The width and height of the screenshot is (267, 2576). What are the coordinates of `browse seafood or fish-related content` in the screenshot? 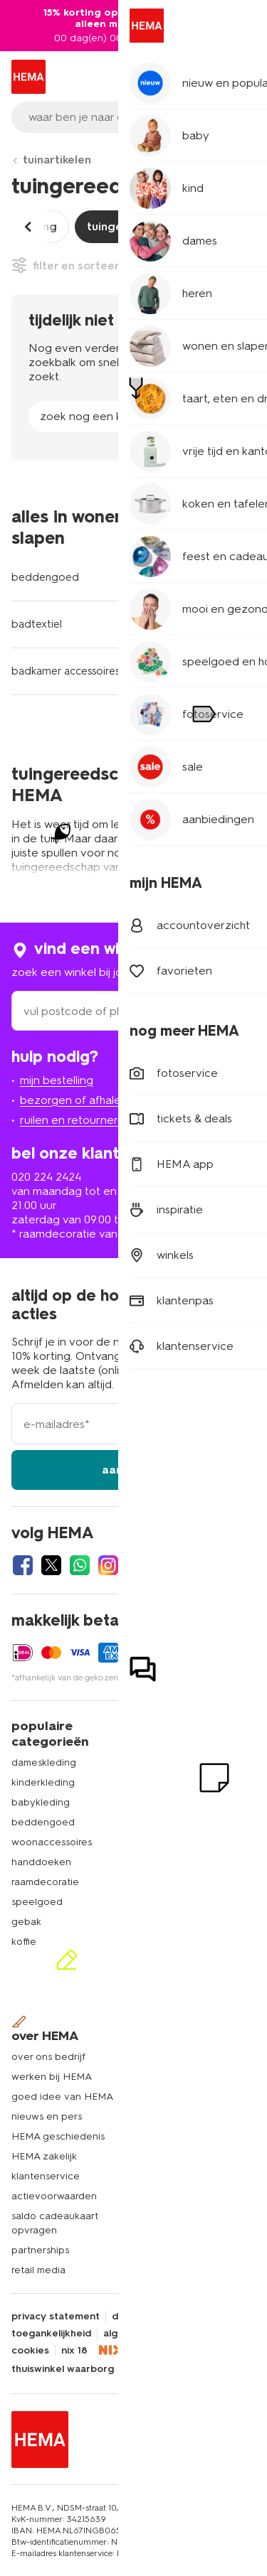 It's located at (61, 833).